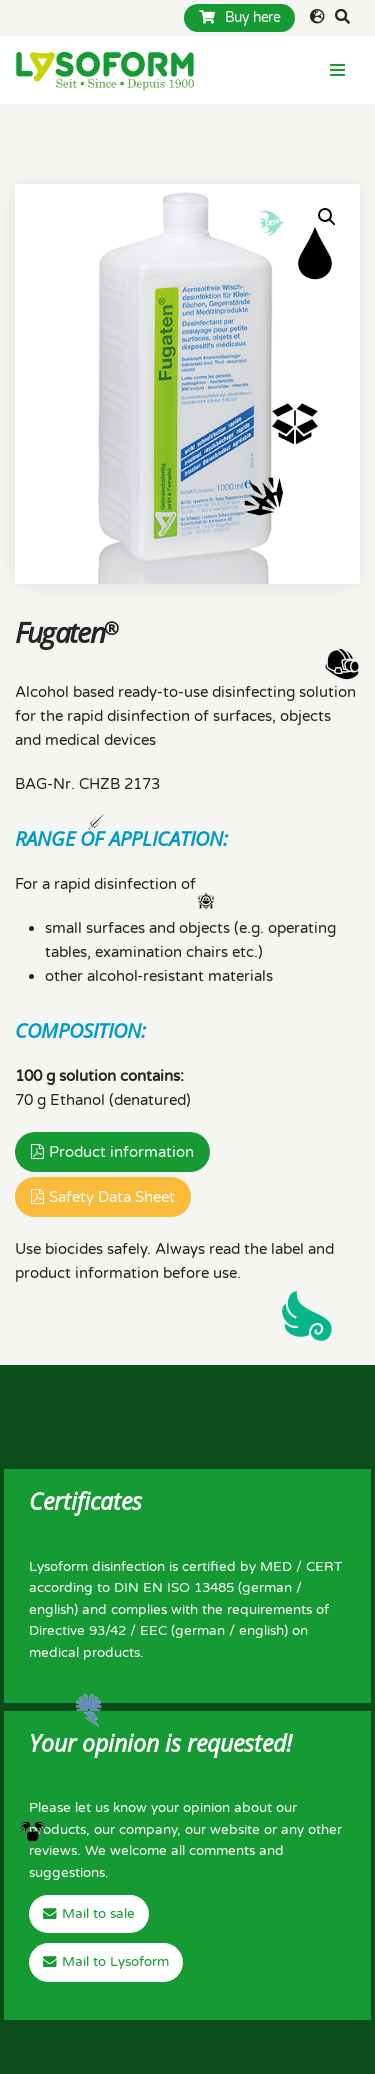 The width and height of the screenshot is (375, 2074). I want to click on indicates wind or air element in gameplay, so click(307, 1316).